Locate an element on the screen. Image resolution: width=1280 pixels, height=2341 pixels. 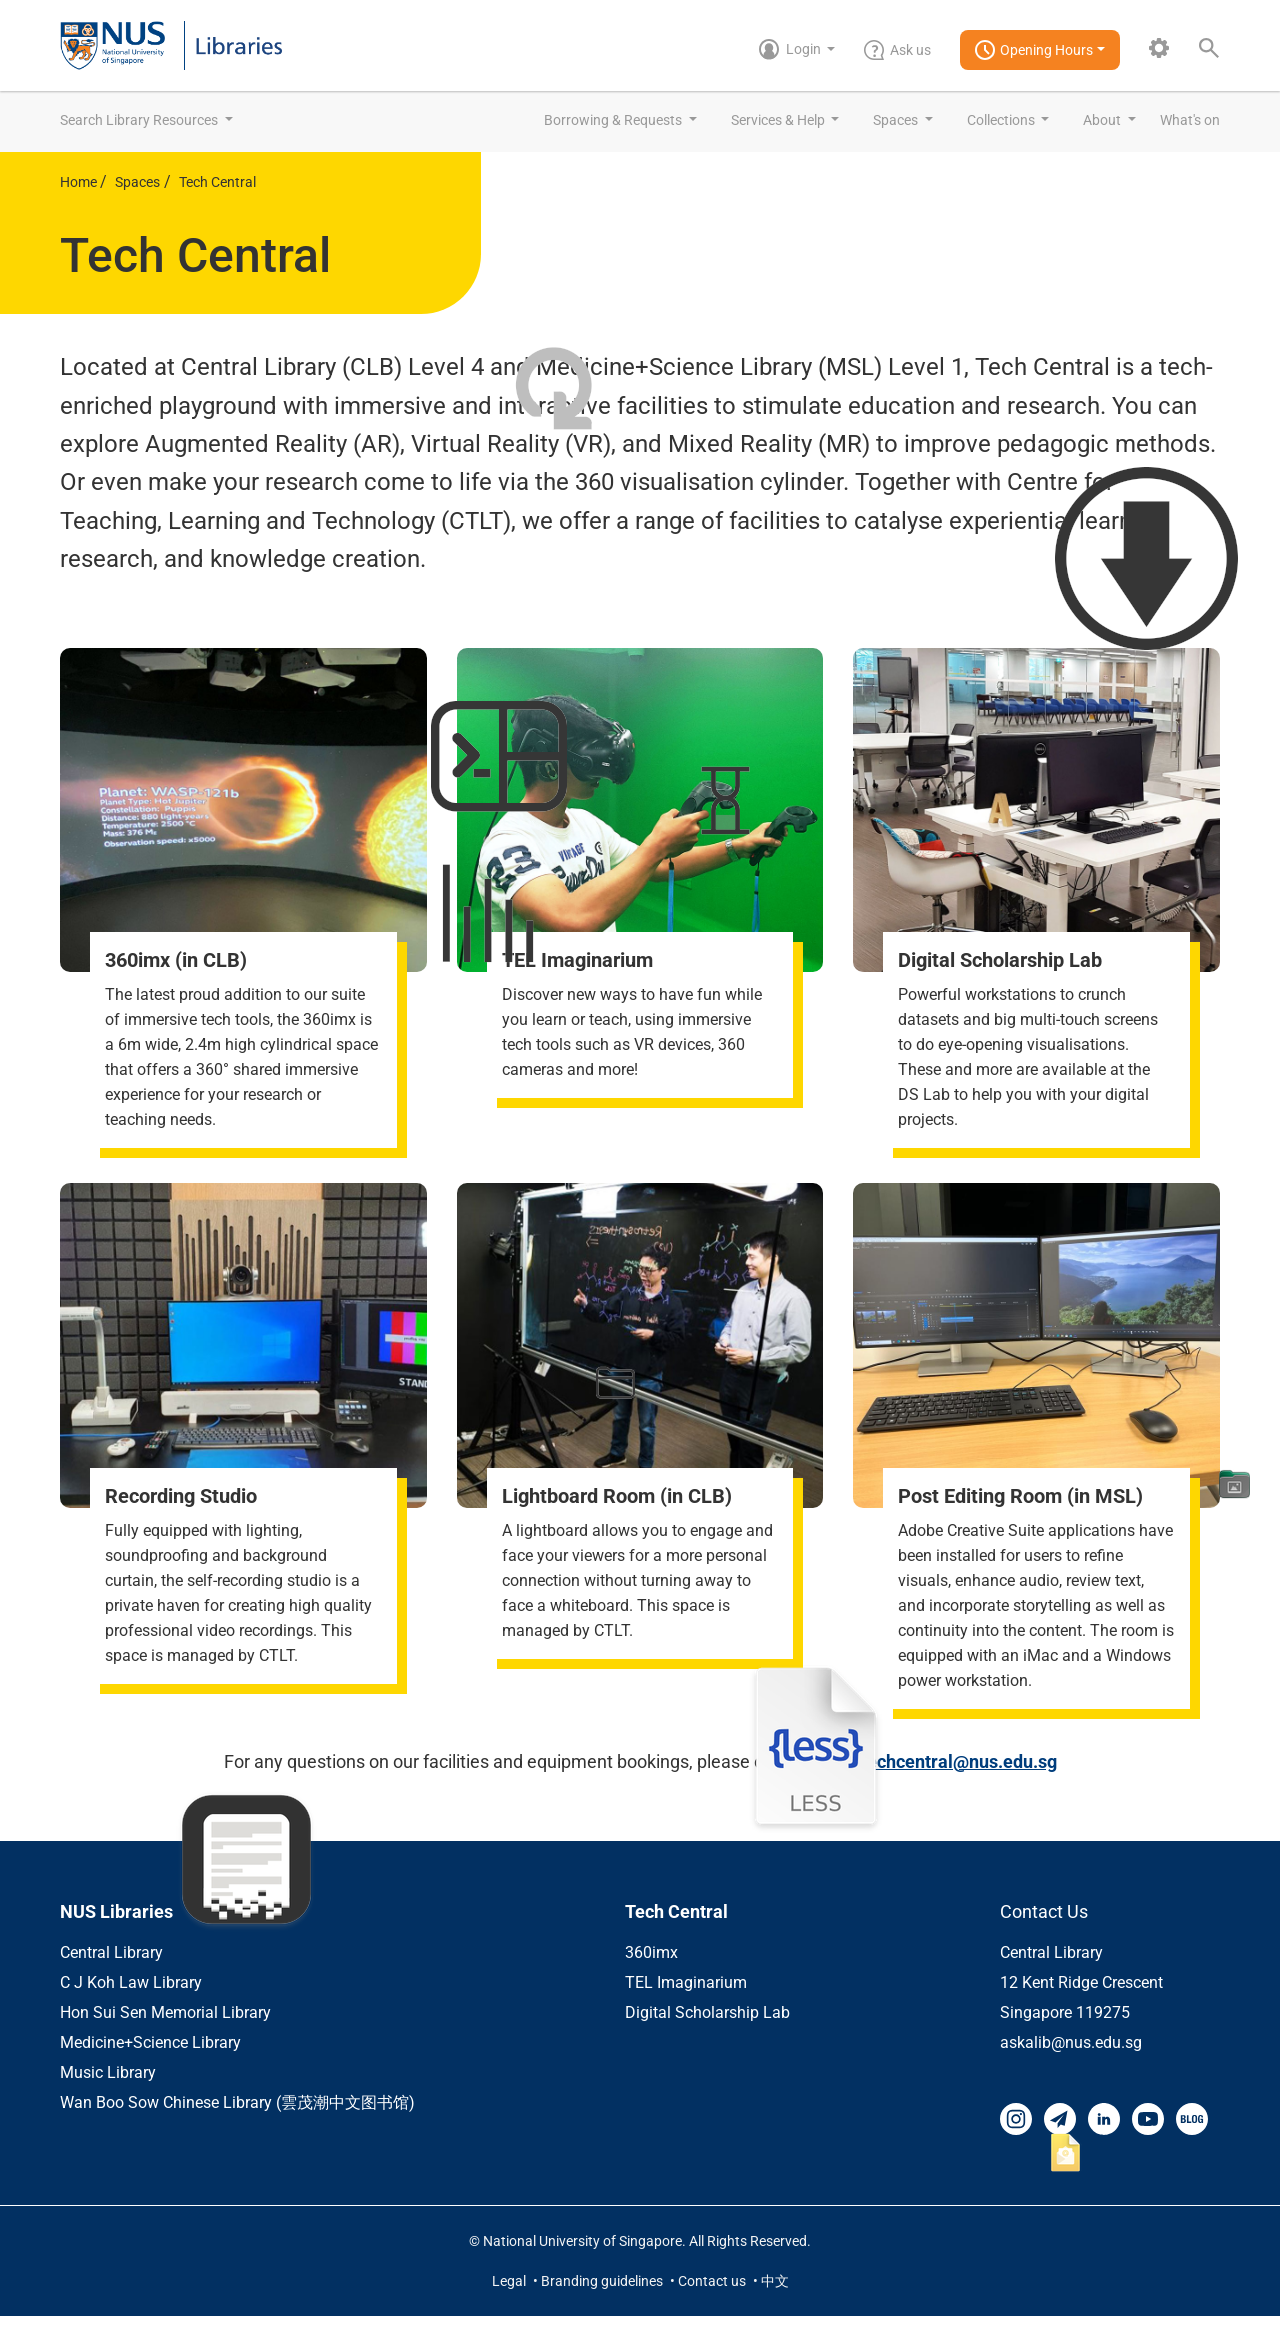
screen rotation is enabled is located at coordinates (553, 391).